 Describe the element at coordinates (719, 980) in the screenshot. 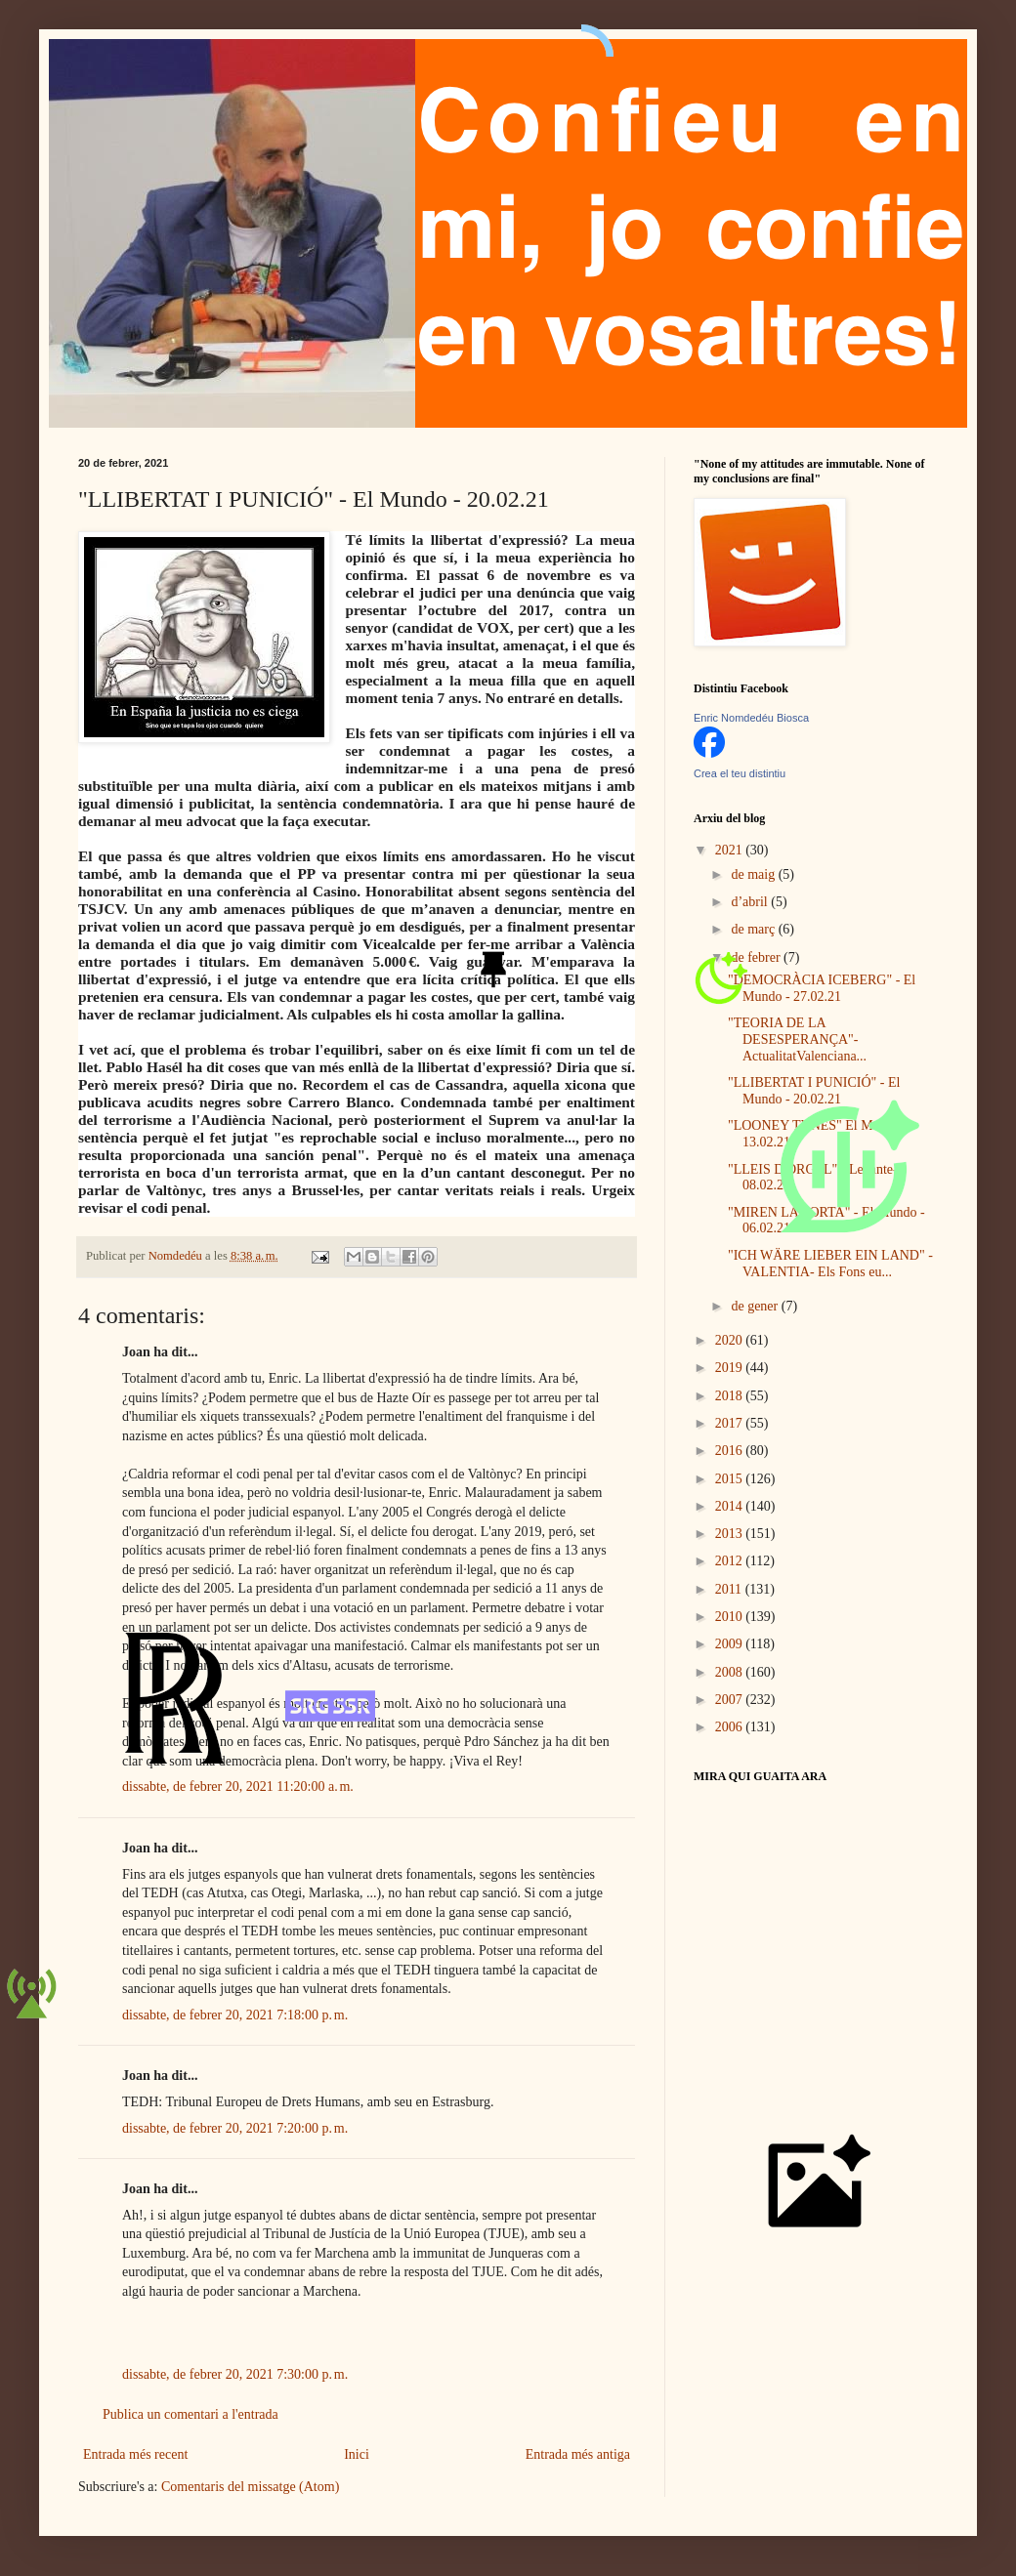

I see `toggle dark mode or night theme` at that location.